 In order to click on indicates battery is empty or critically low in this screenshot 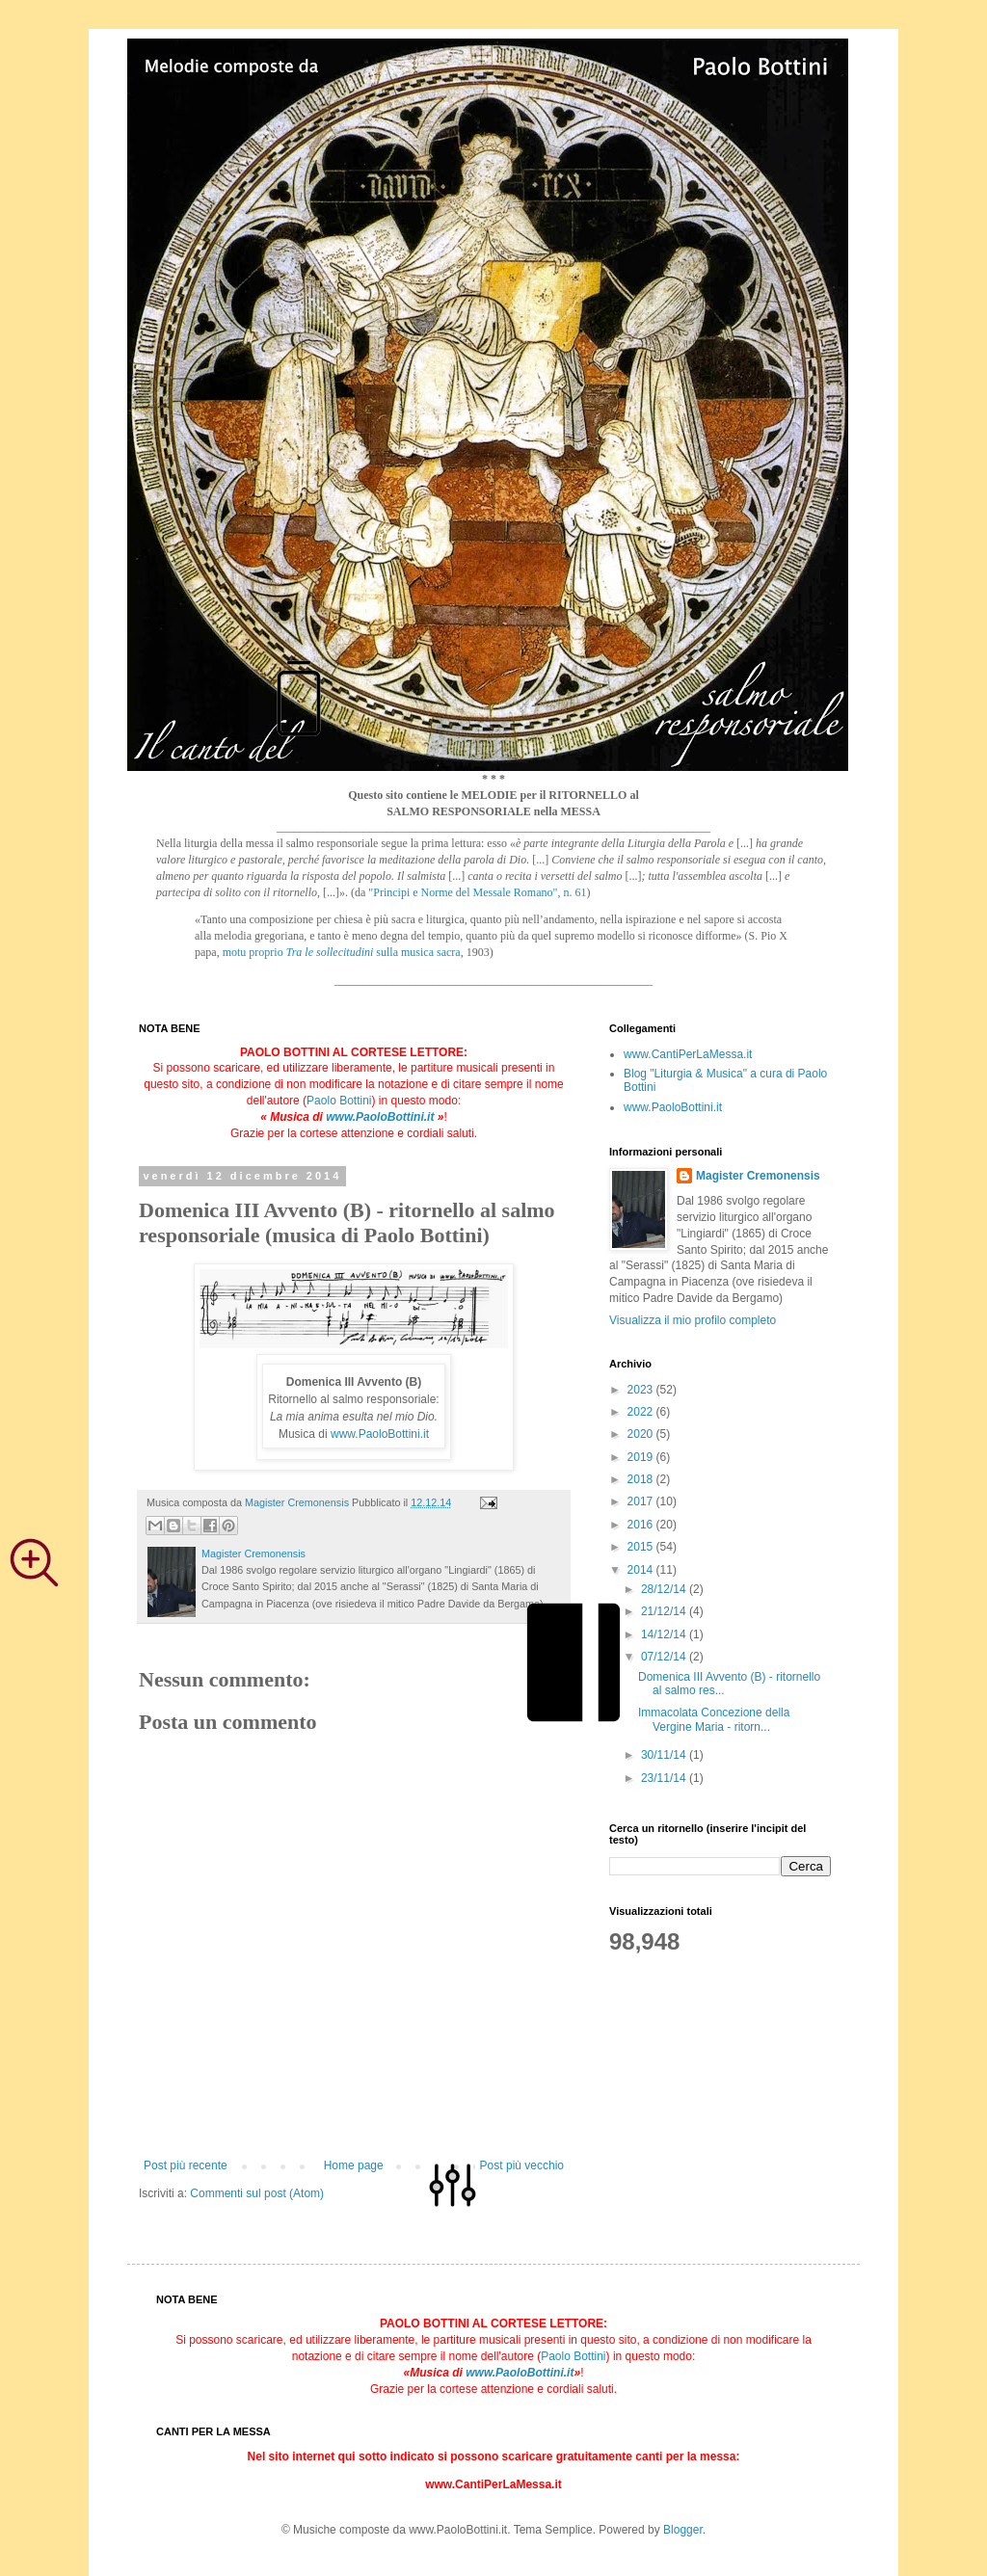, I will do `click(299, 700)`.